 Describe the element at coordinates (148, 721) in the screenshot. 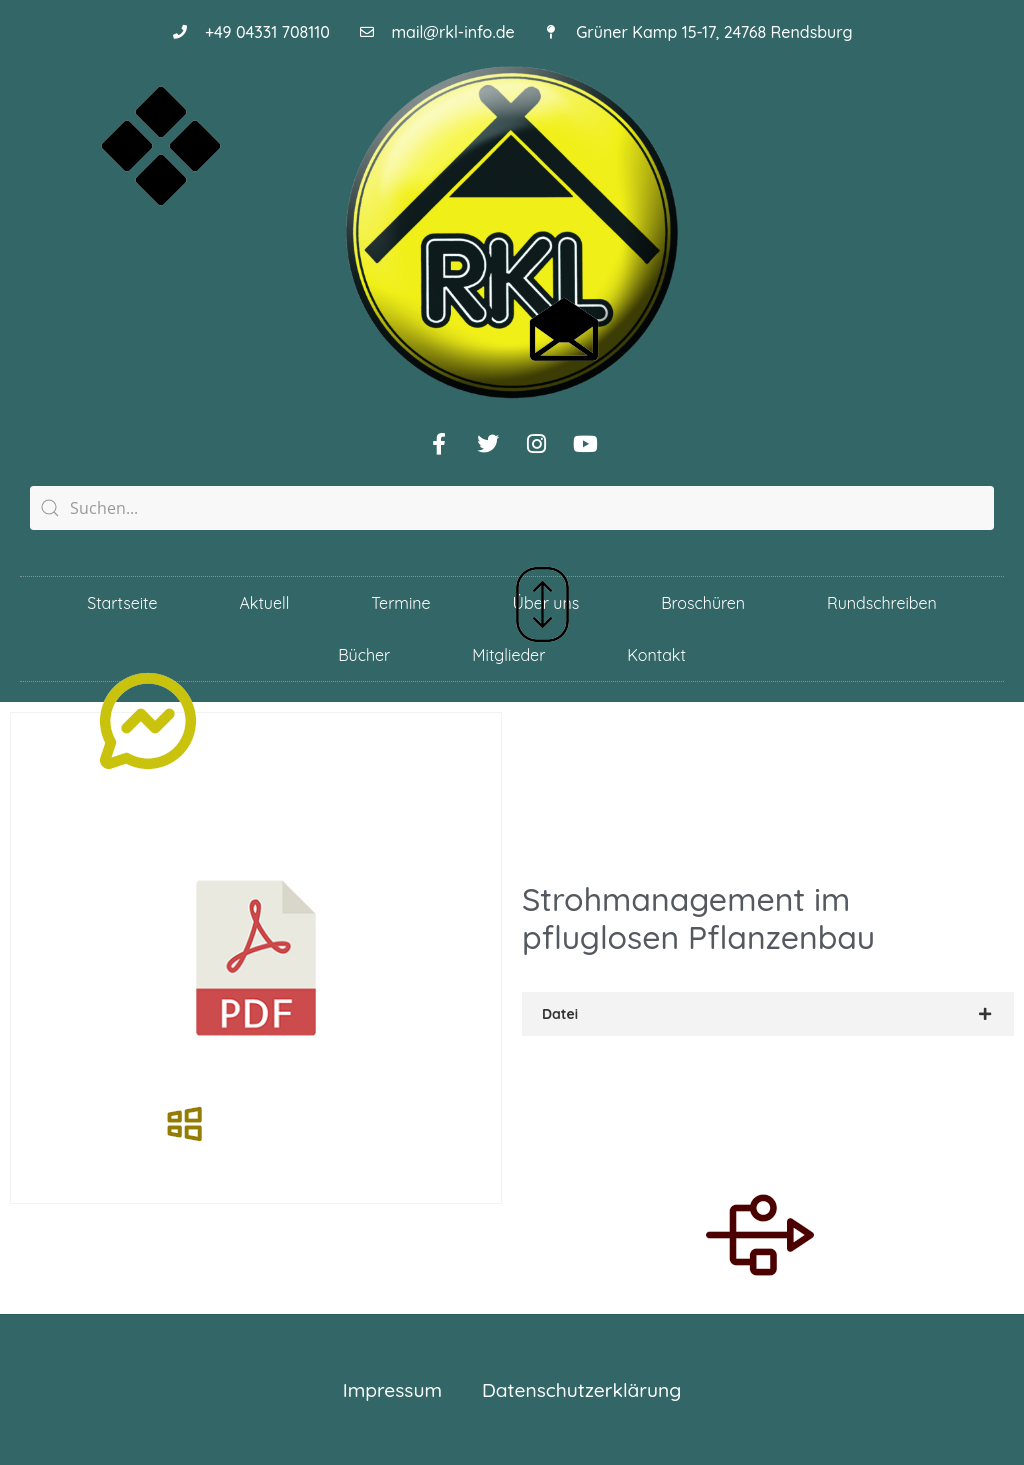

I see `open Facebook Messenger app` at that location.